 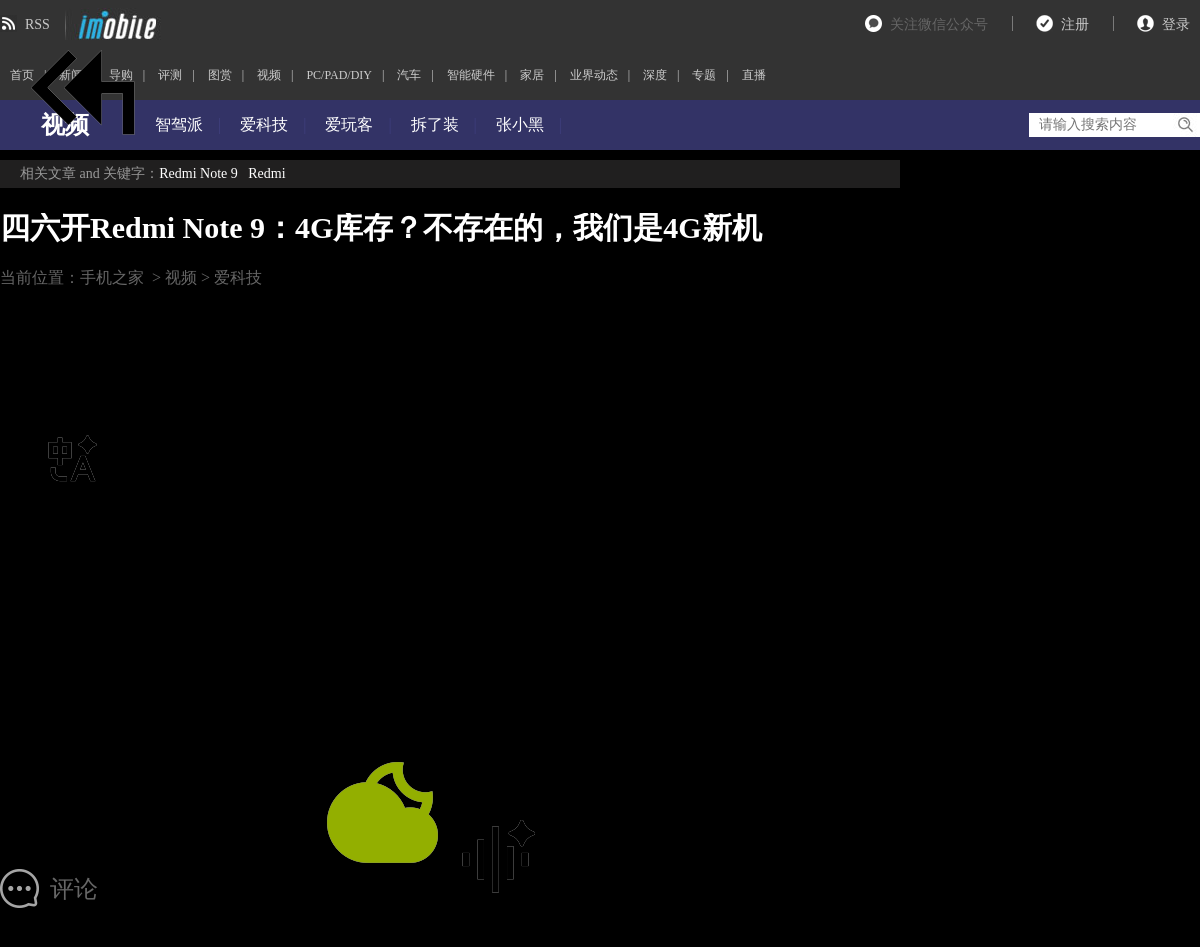 I want to click on indicates partly cloudy night weather, so click(x=382, y=817).